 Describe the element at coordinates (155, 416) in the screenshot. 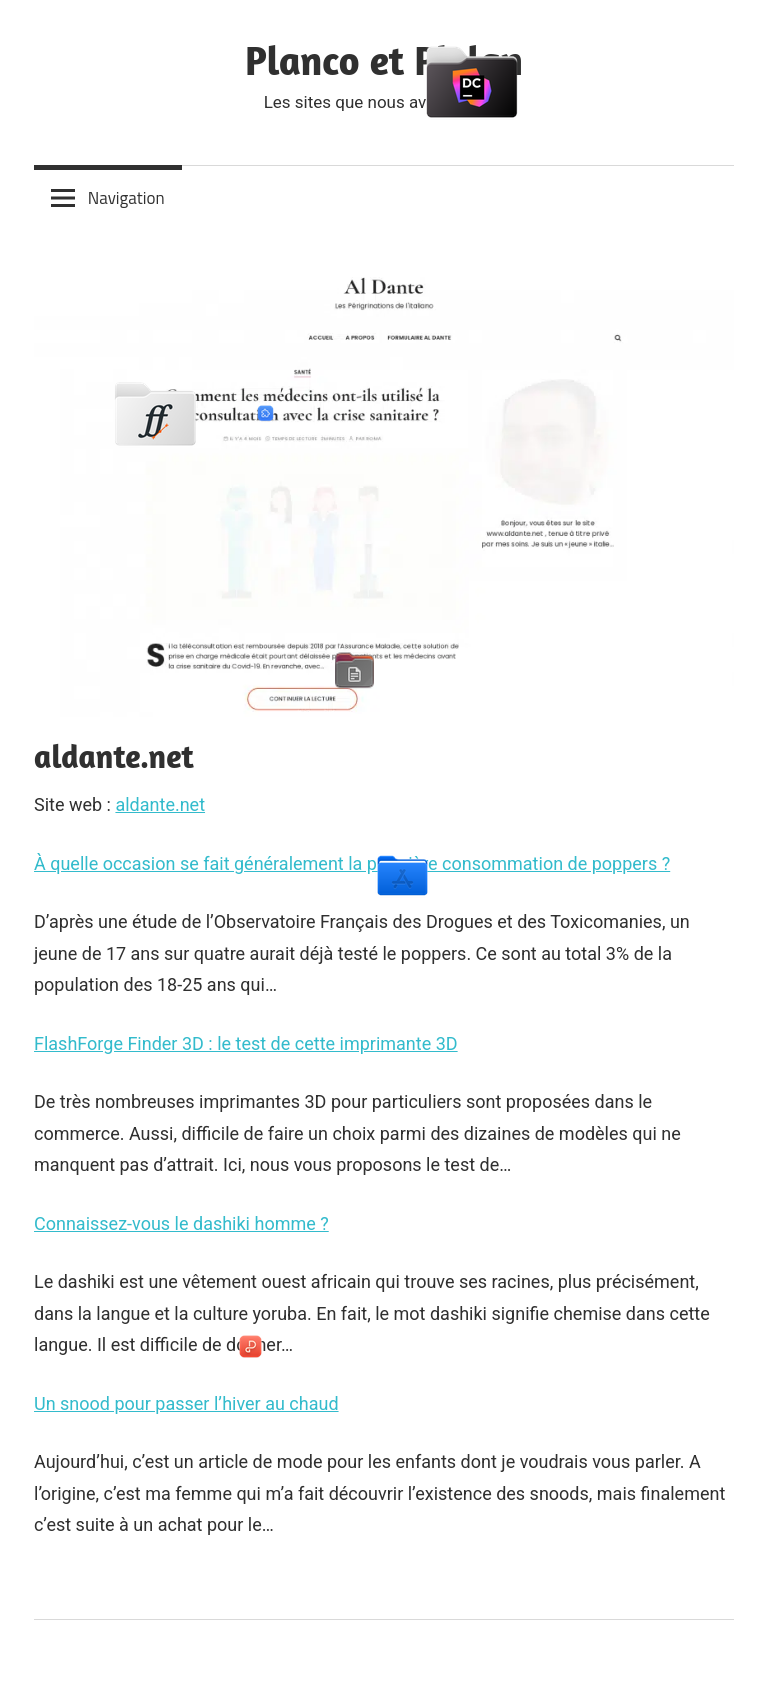

I see `open fontforge project files folder` at that location.